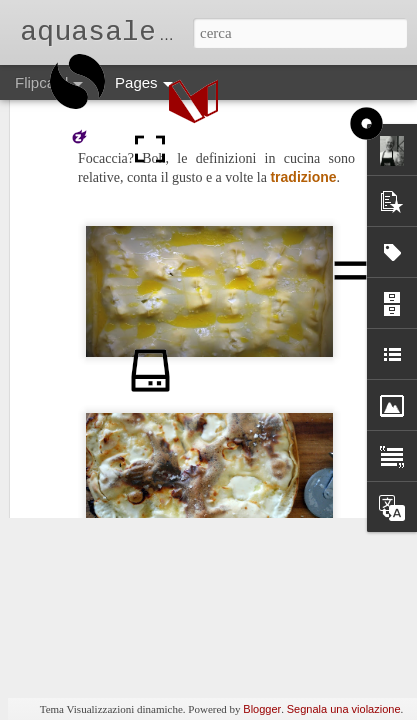 The width and height of the screenshot is (417, 720). What do you see at coordinates (150, 149) in the screenshot?
I see `enter fullscreen mode` at bounding box center [150, 149].